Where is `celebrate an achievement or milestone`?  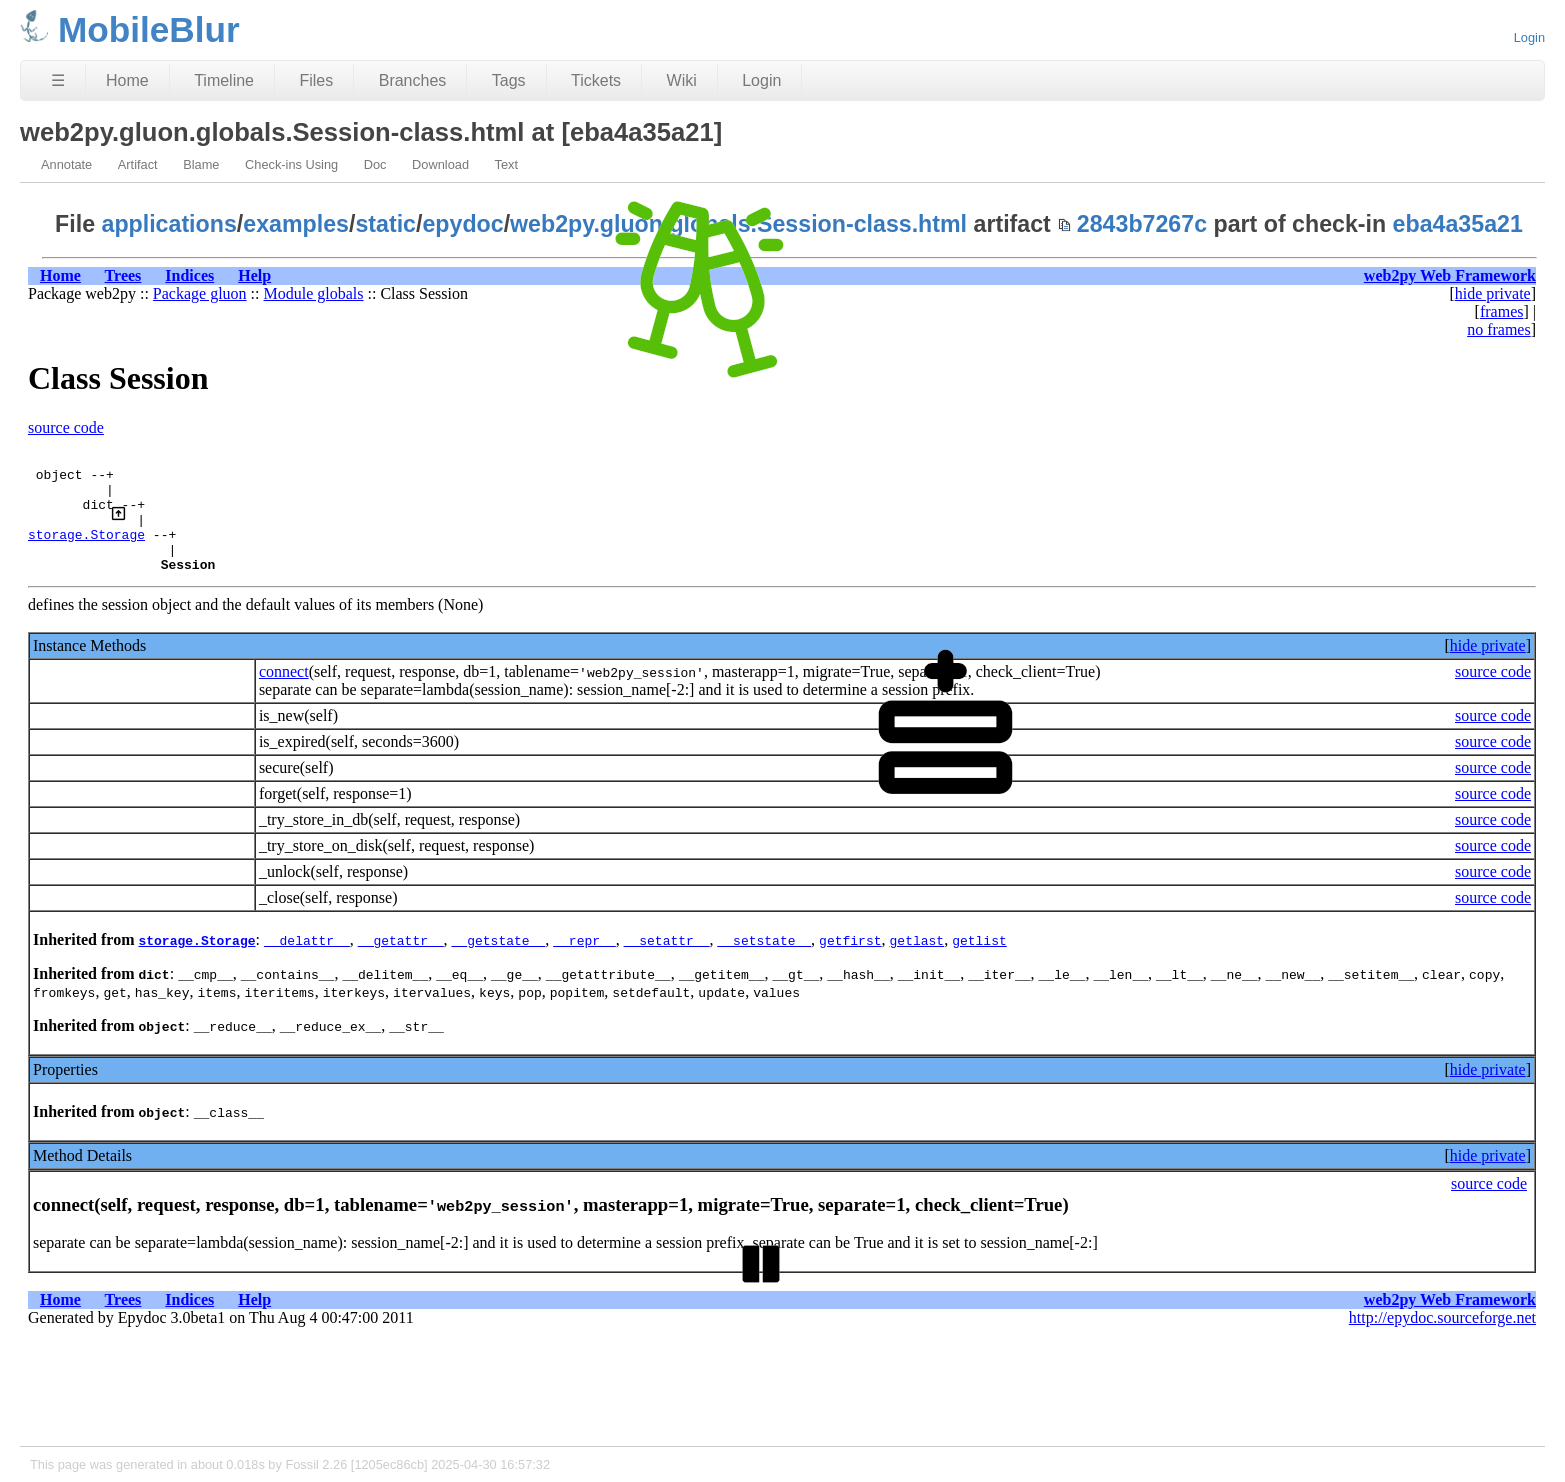
celebrate an achievement or milestone is located at coordinates (702, 288).